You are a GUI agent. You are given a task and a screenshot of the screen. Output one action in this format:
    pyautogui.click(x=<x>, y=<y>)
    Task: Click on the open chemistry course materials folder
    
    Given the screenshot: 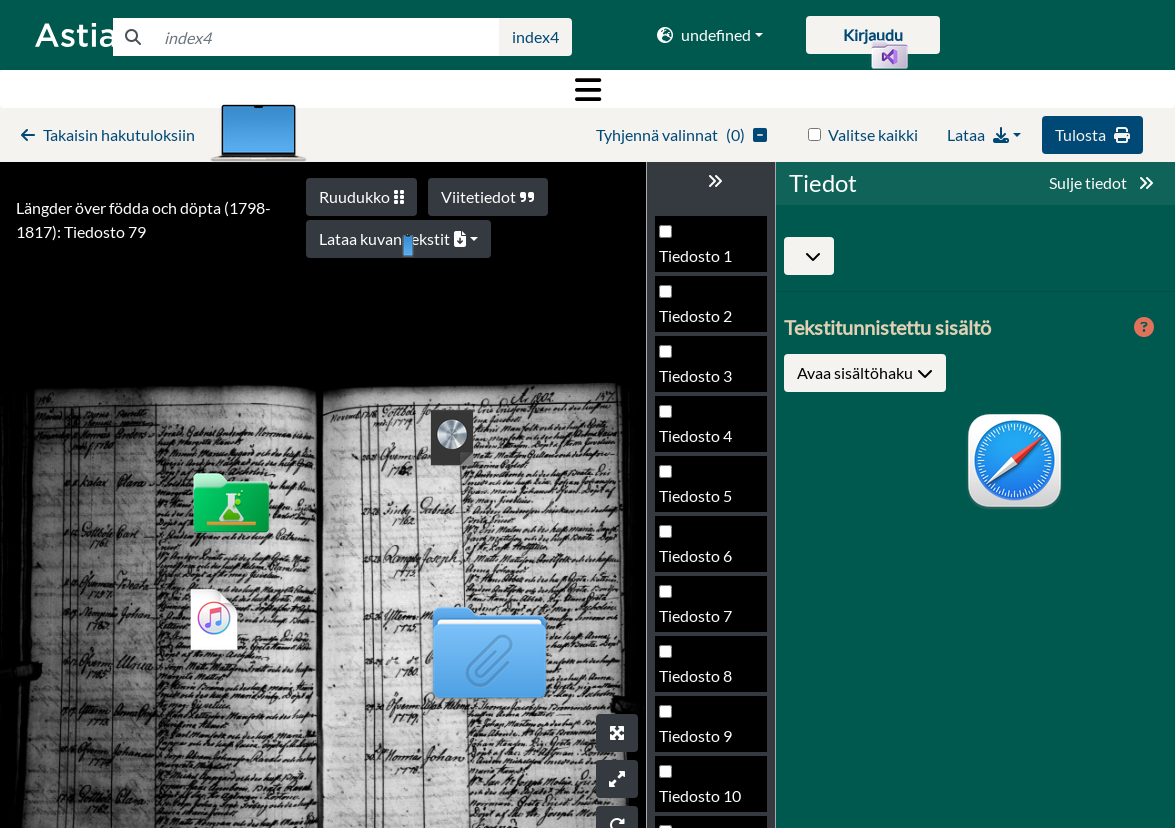 What is the action you would take?
    pyautogui.click(x=231, y=505)
    